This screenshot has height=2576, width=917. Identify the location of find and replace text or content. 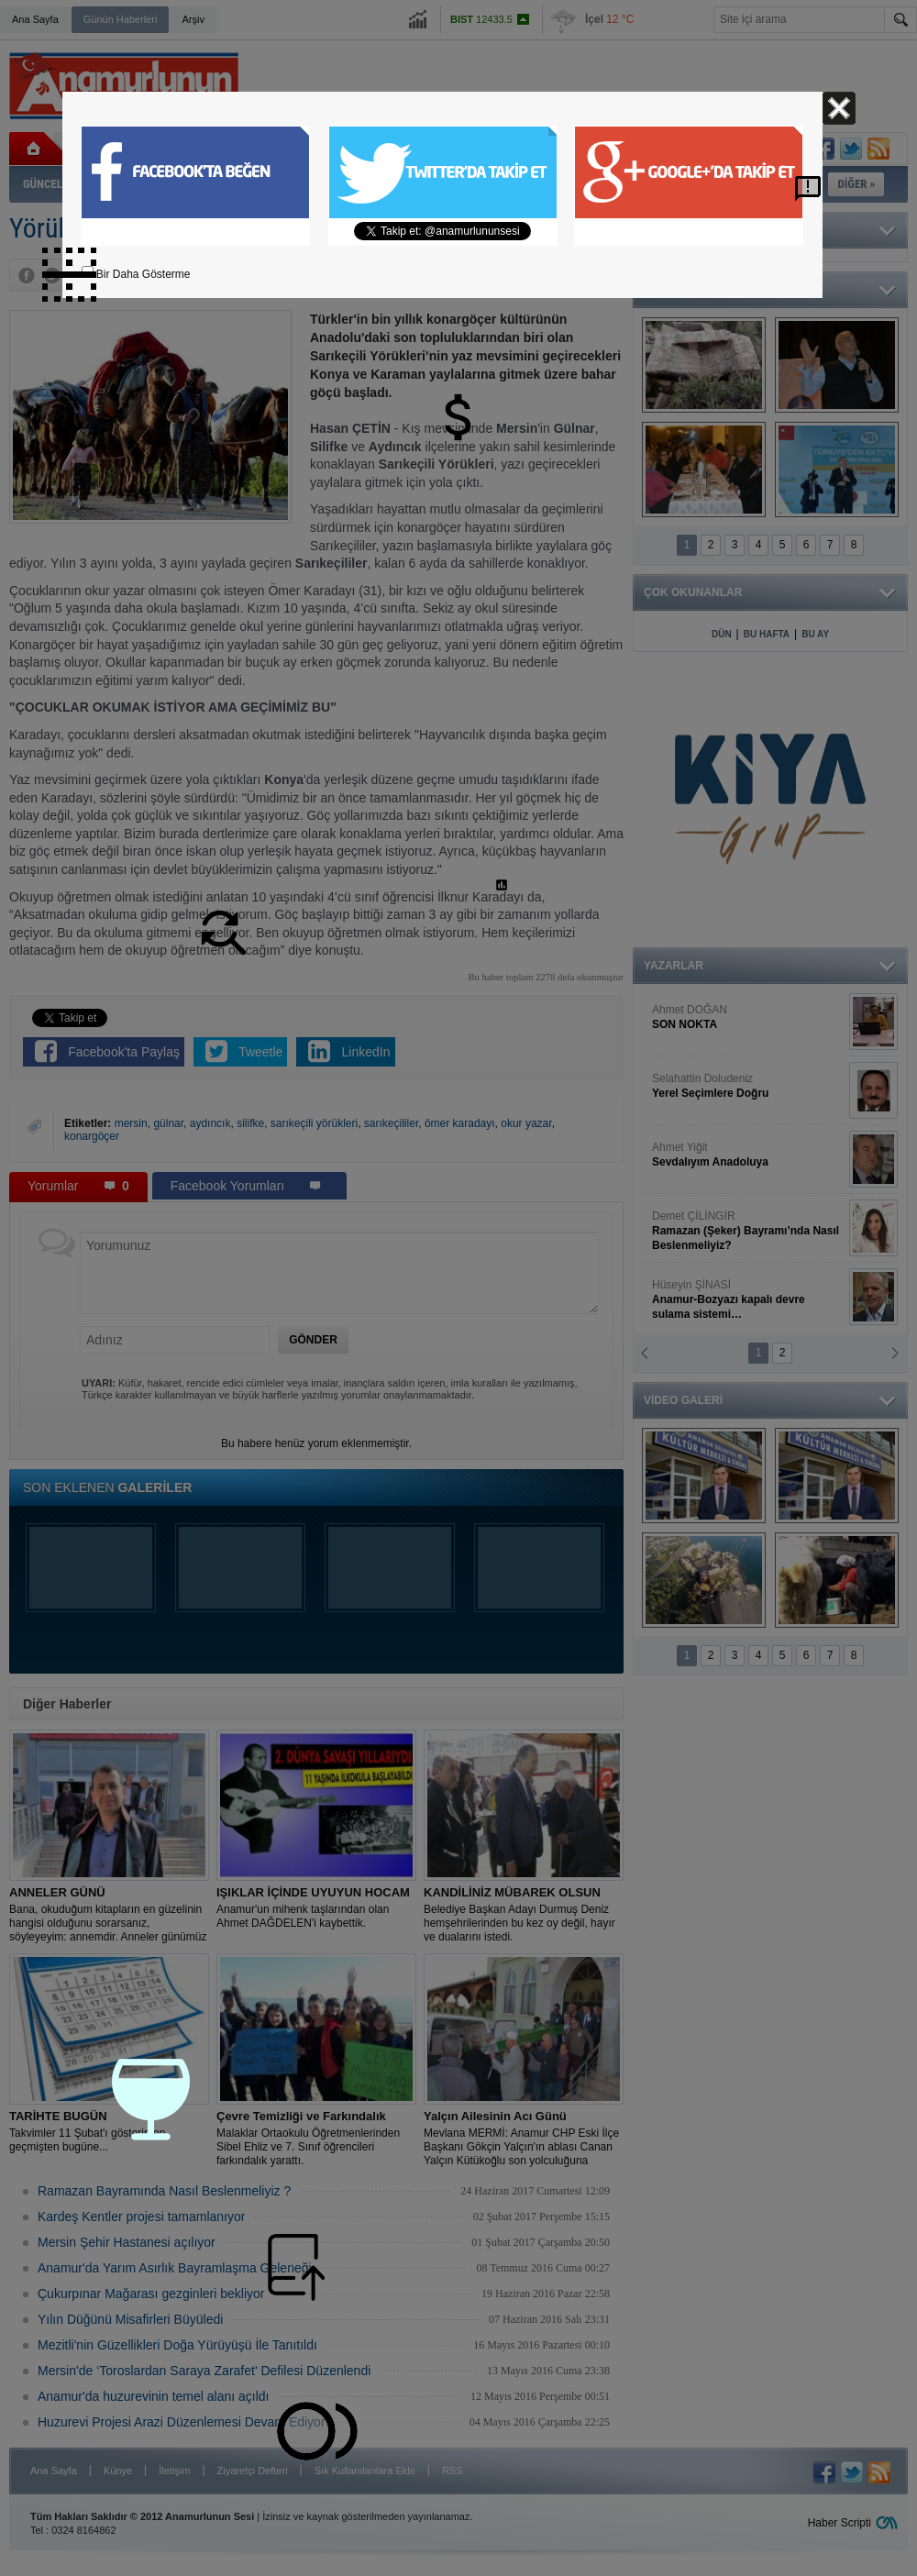
(222, 931).